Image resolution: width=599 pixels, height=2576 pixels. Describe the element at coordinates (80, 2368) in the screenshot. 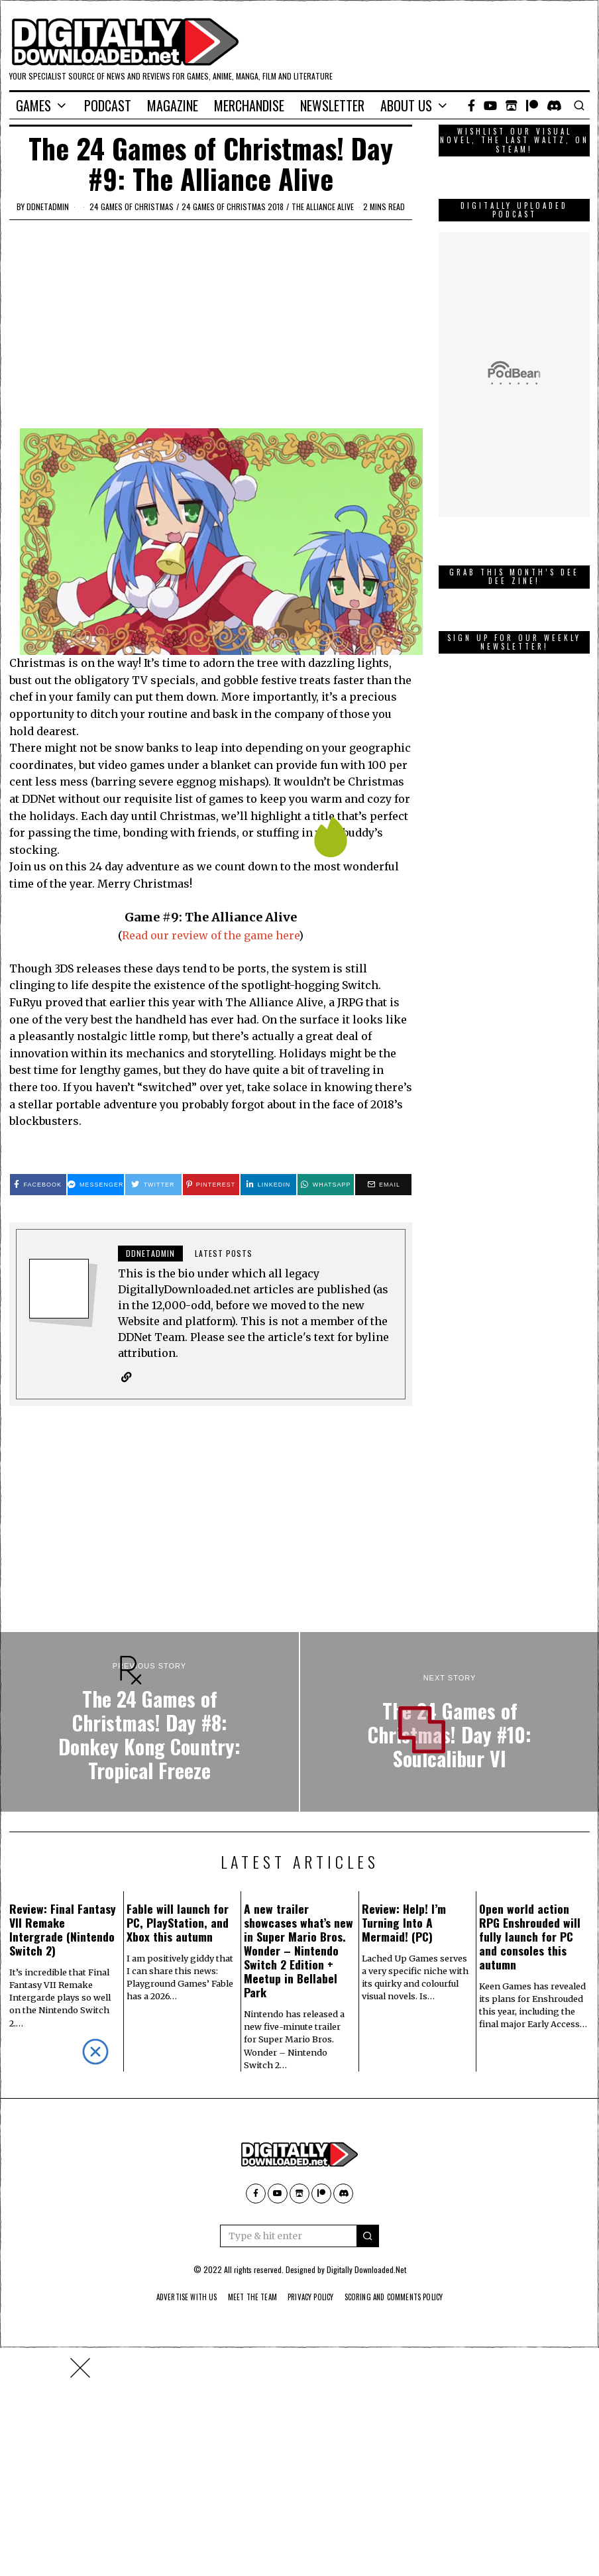

I see `close a window or dialog` at that location.